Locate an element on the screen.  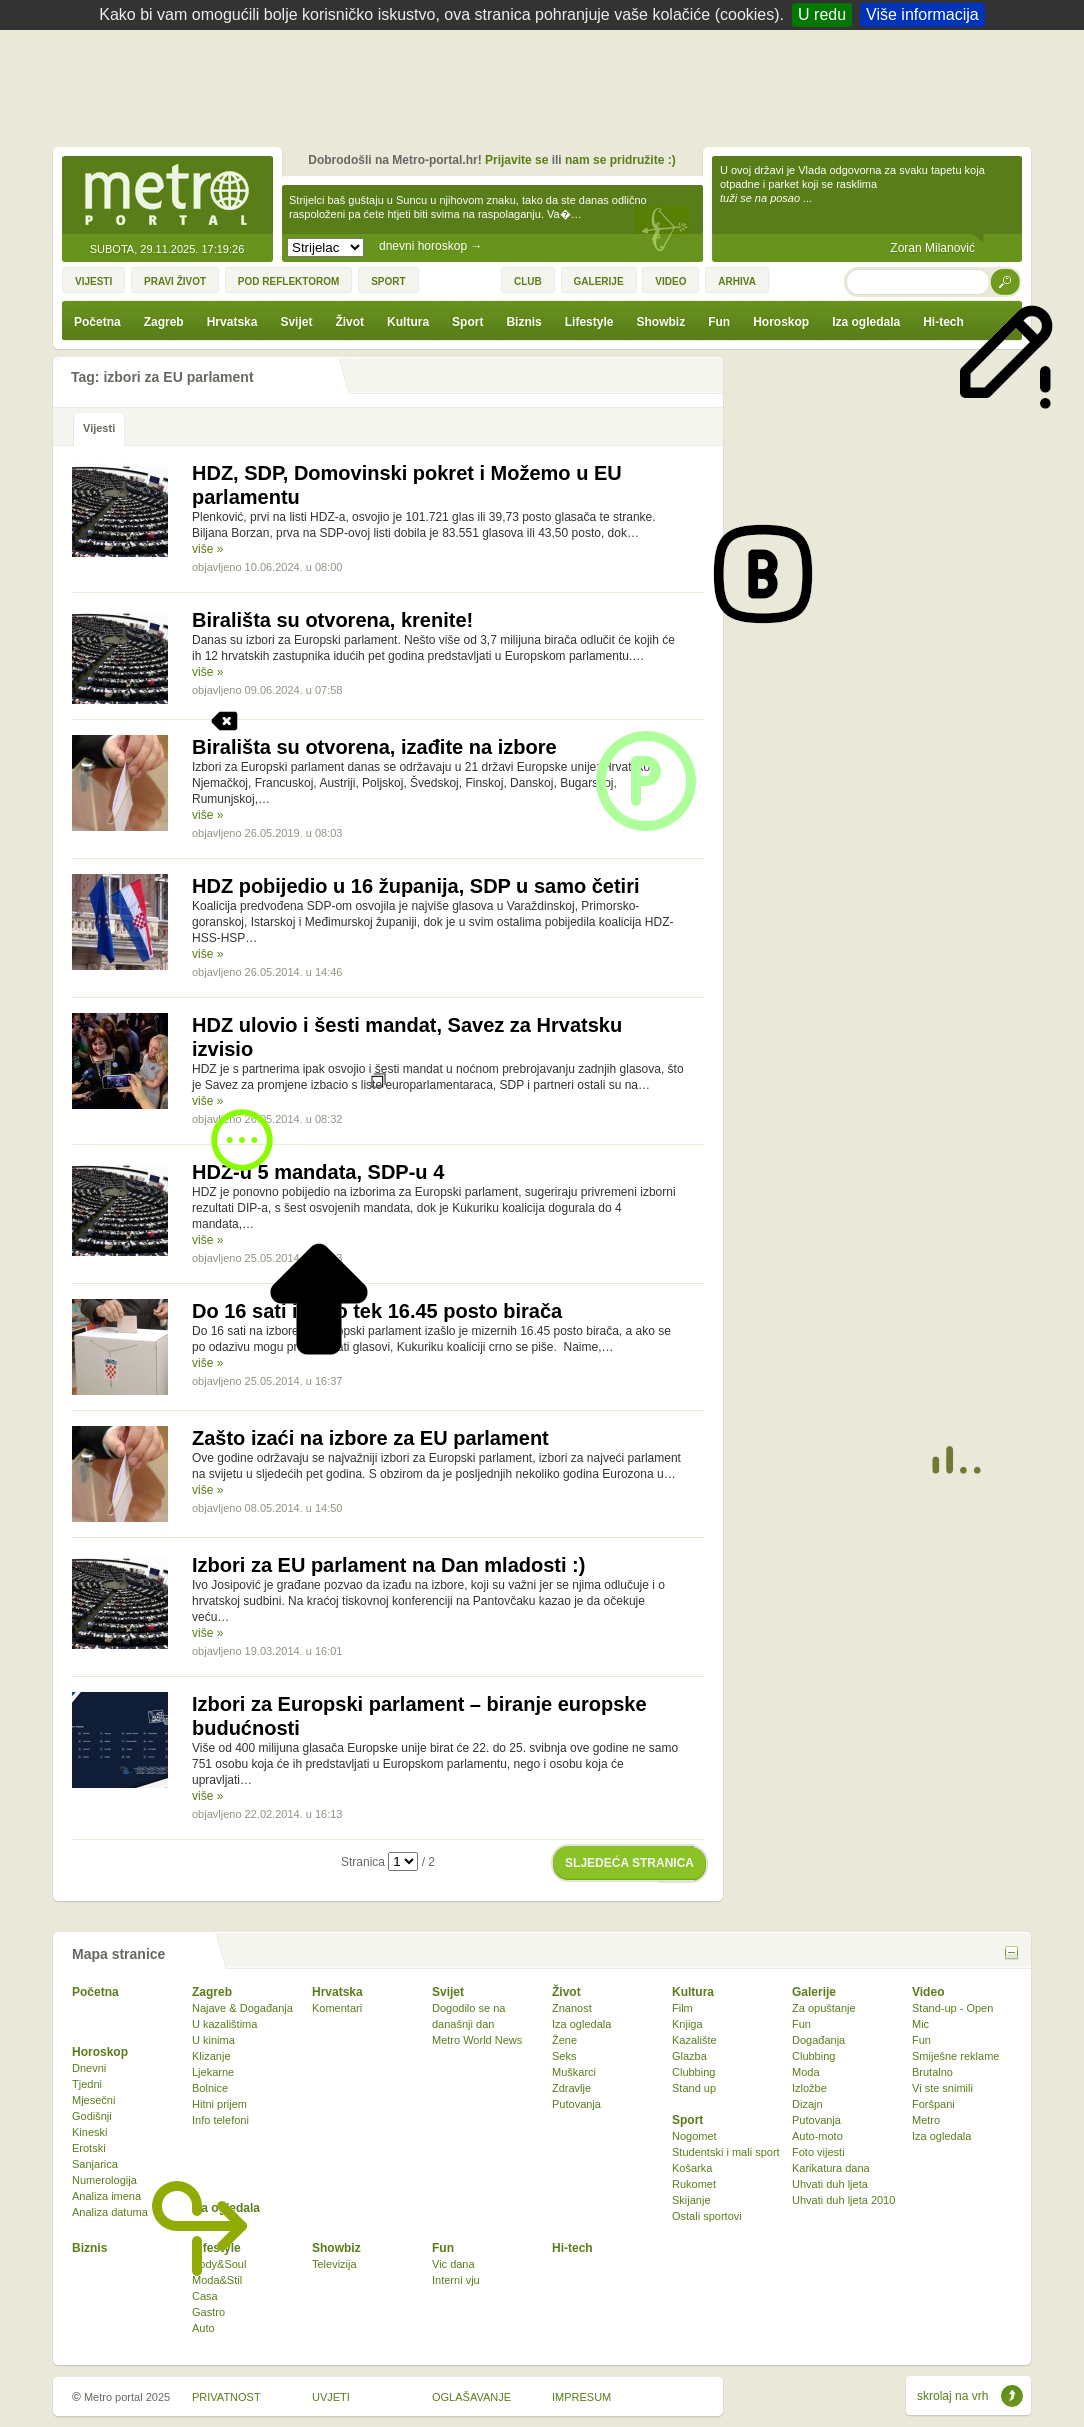
copy to clipboard is located at coordinates (378, 1080).